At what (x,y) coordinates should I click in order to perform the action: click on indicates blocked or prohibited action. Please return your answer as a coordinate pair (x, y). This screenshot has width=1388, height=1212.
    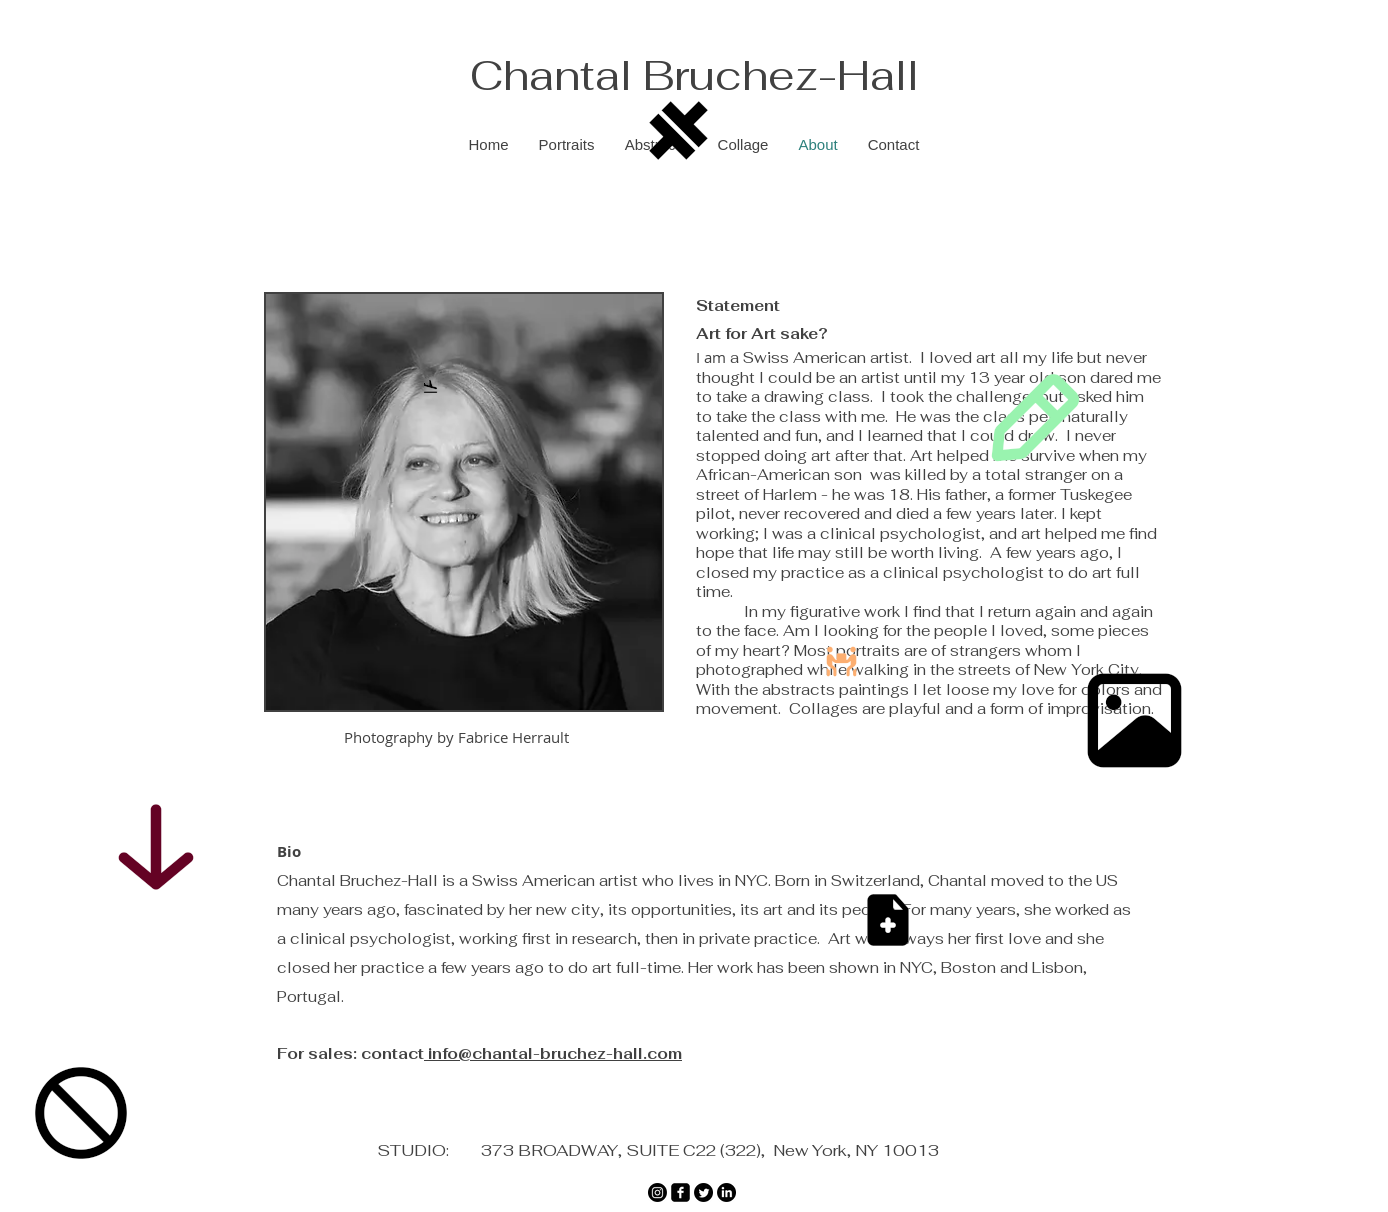
    Looking at the image, I should click on (81, 1113).